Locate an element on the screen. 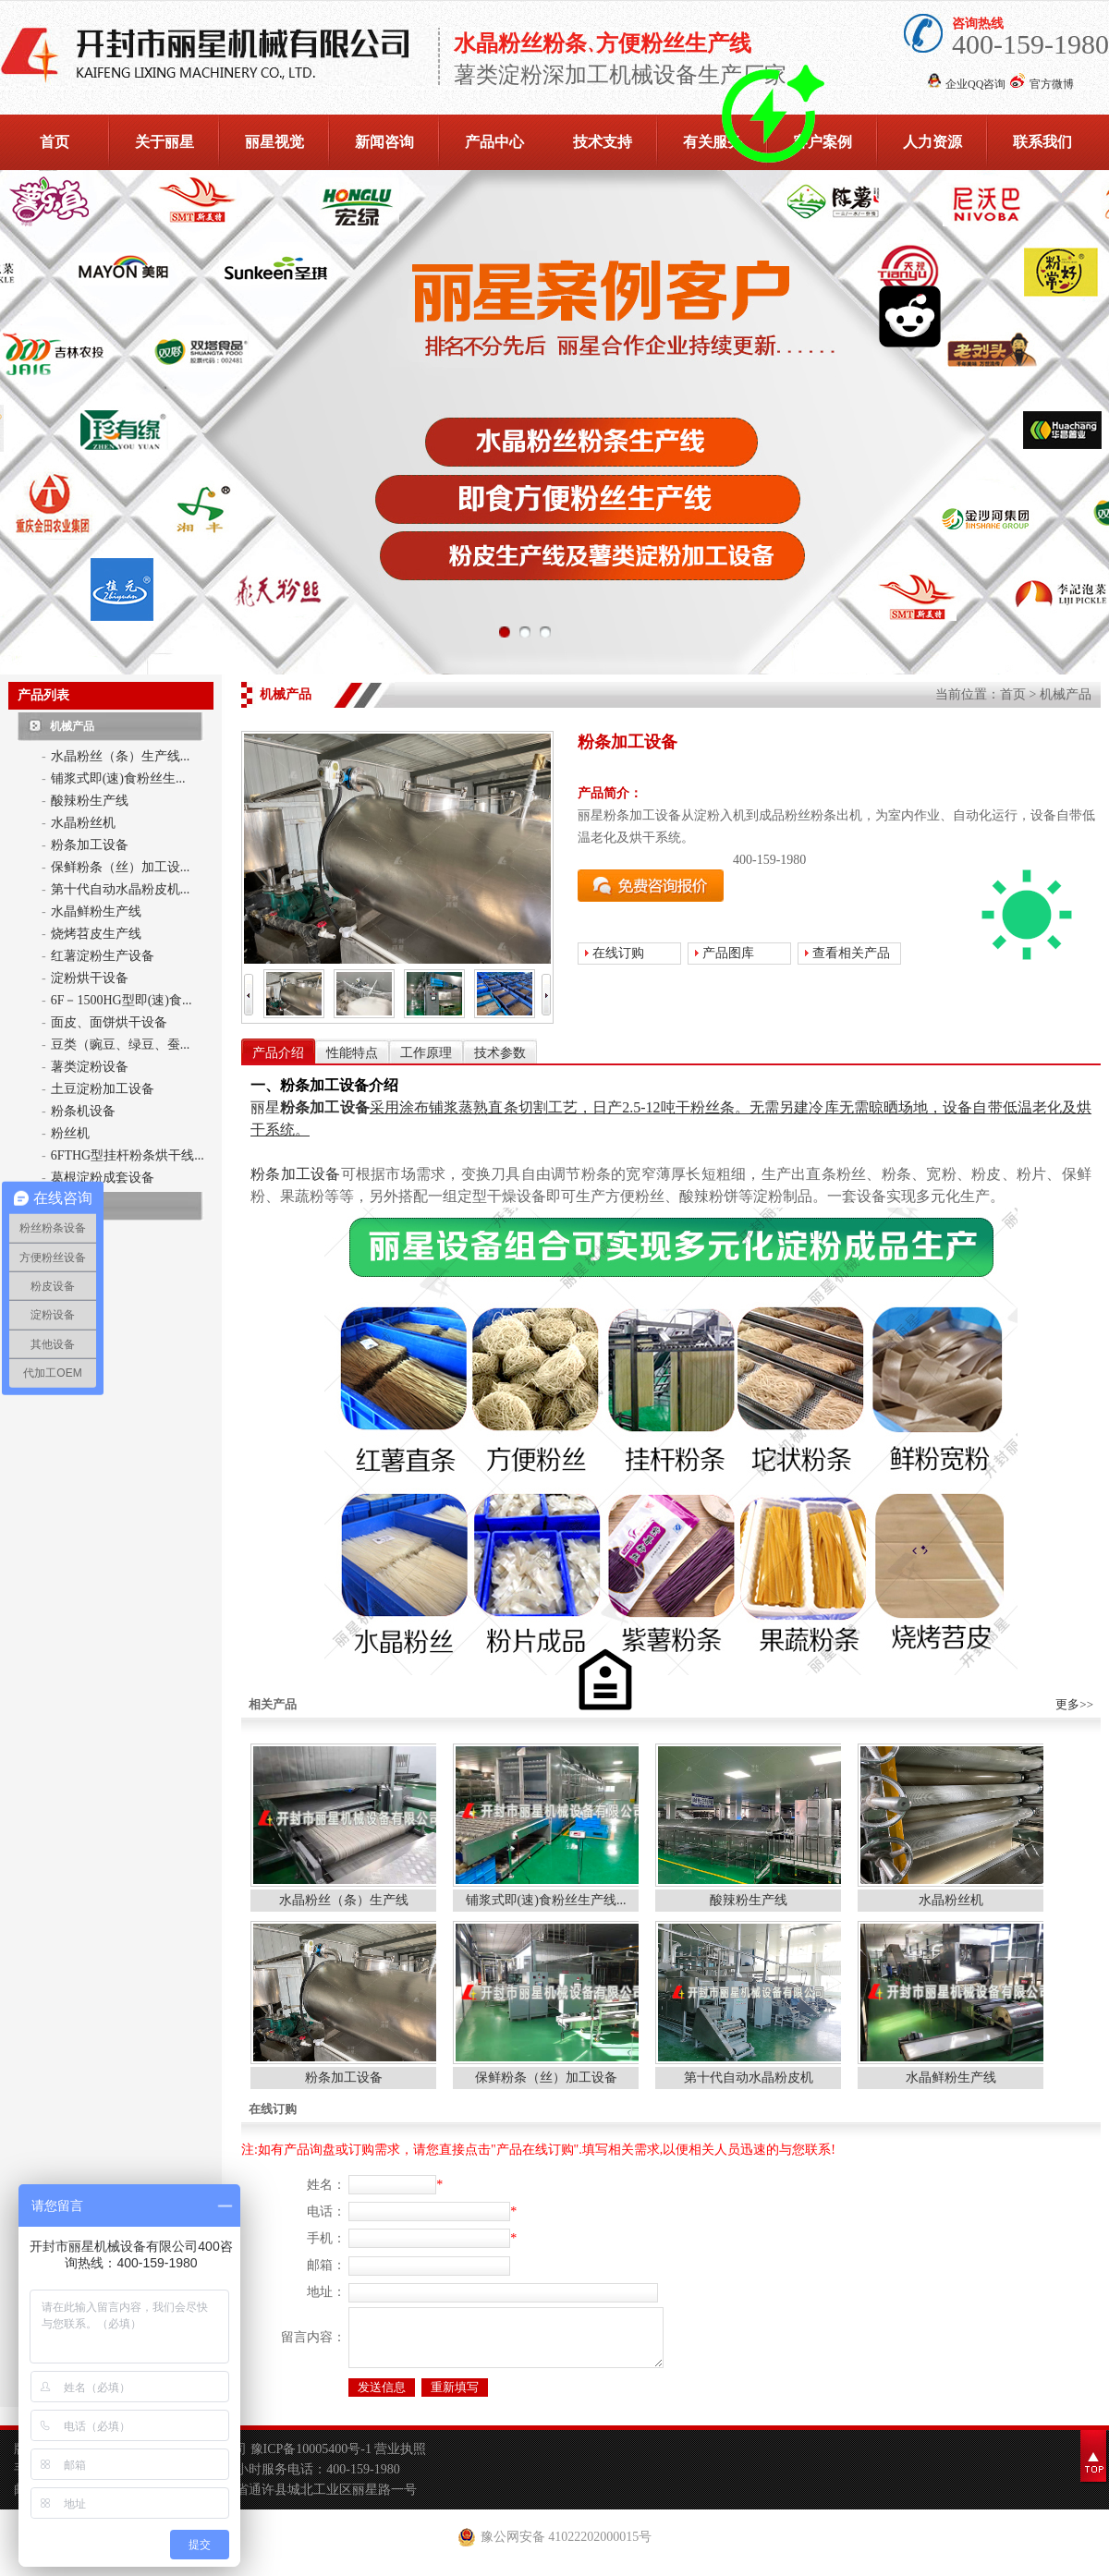  view product pricing or tag details is located at coordinates (605, 1681).